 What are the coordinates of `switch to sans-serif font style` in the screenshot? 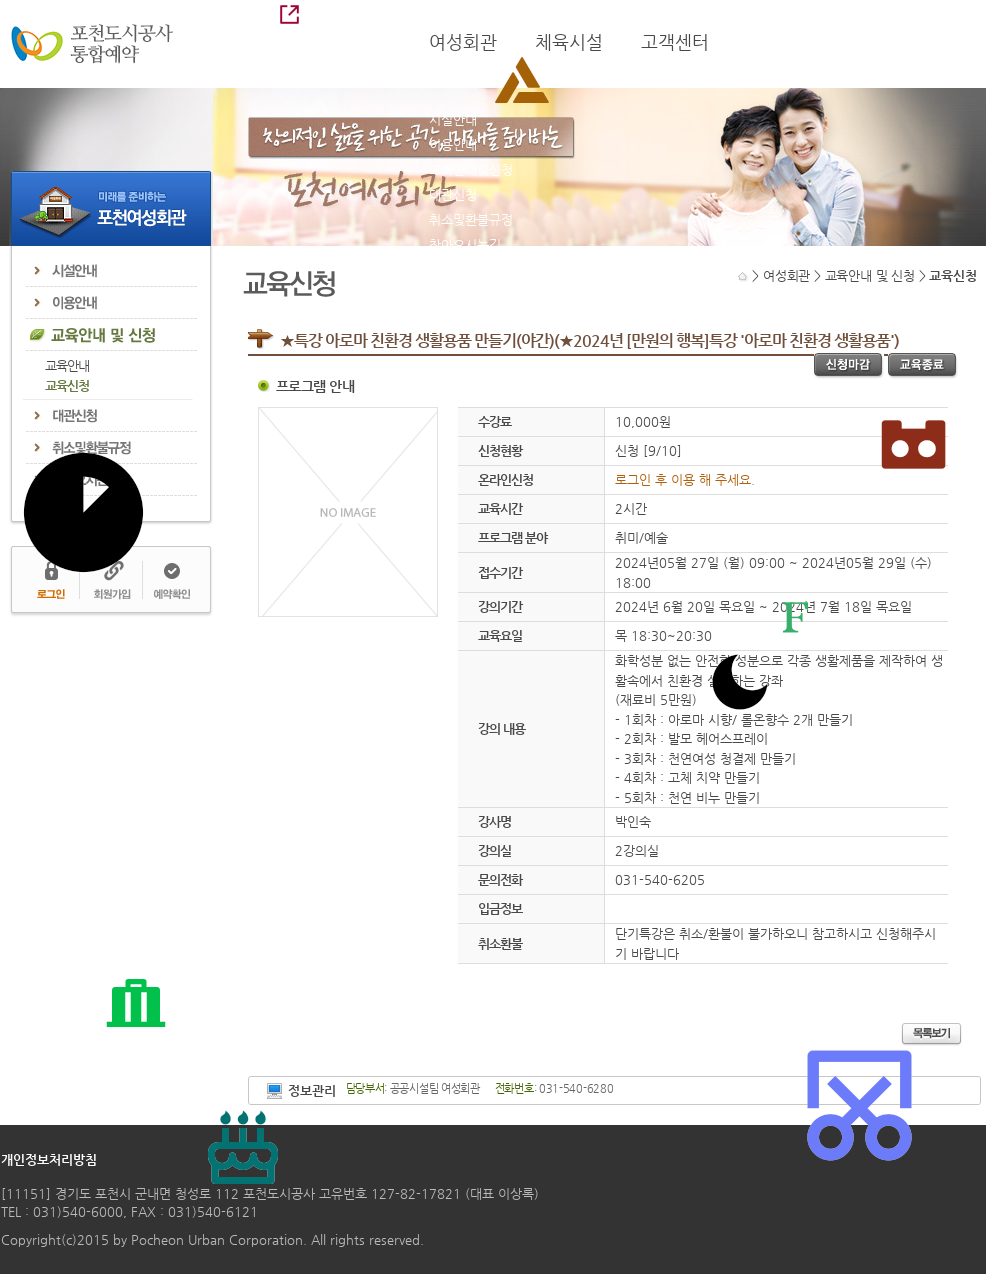 It's located at (795, 616).